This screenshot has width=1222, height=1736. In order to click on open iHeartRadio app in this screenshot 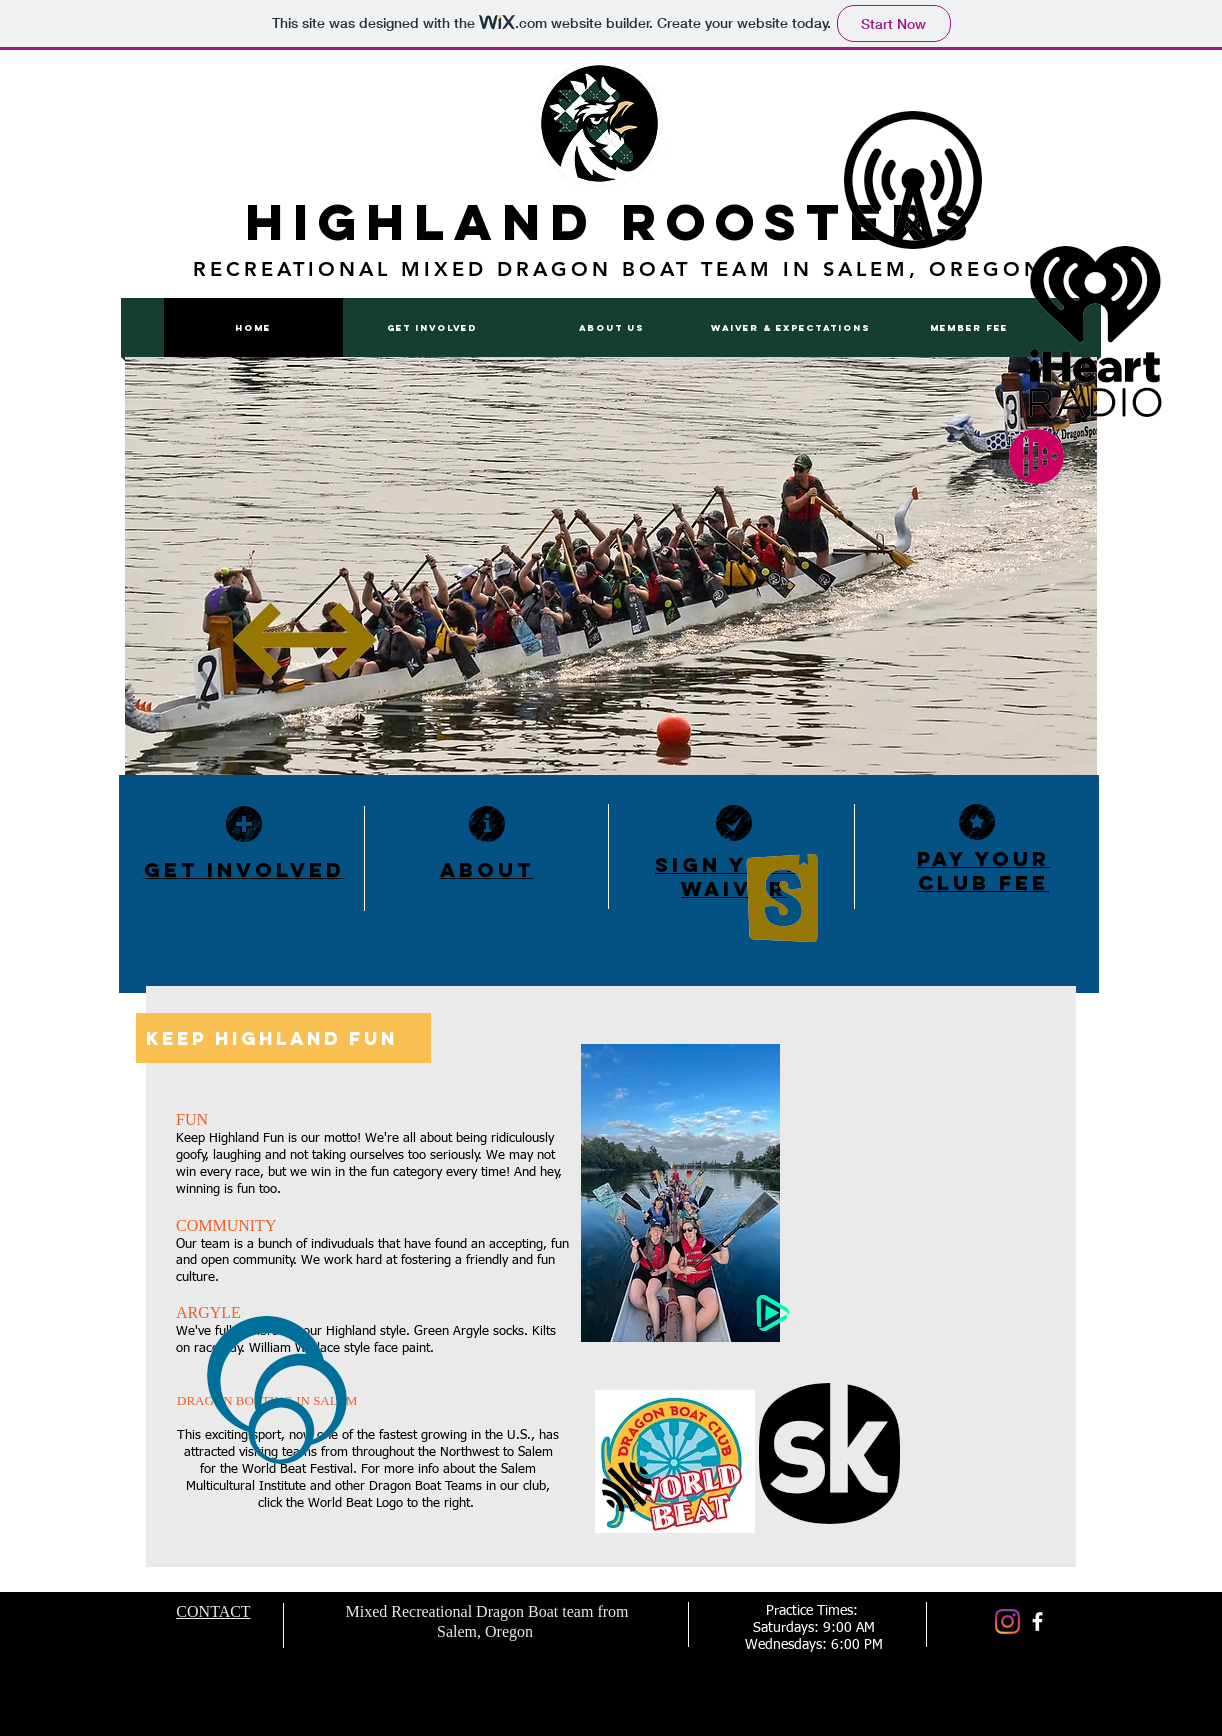, I will do `click(1095, 331)`.